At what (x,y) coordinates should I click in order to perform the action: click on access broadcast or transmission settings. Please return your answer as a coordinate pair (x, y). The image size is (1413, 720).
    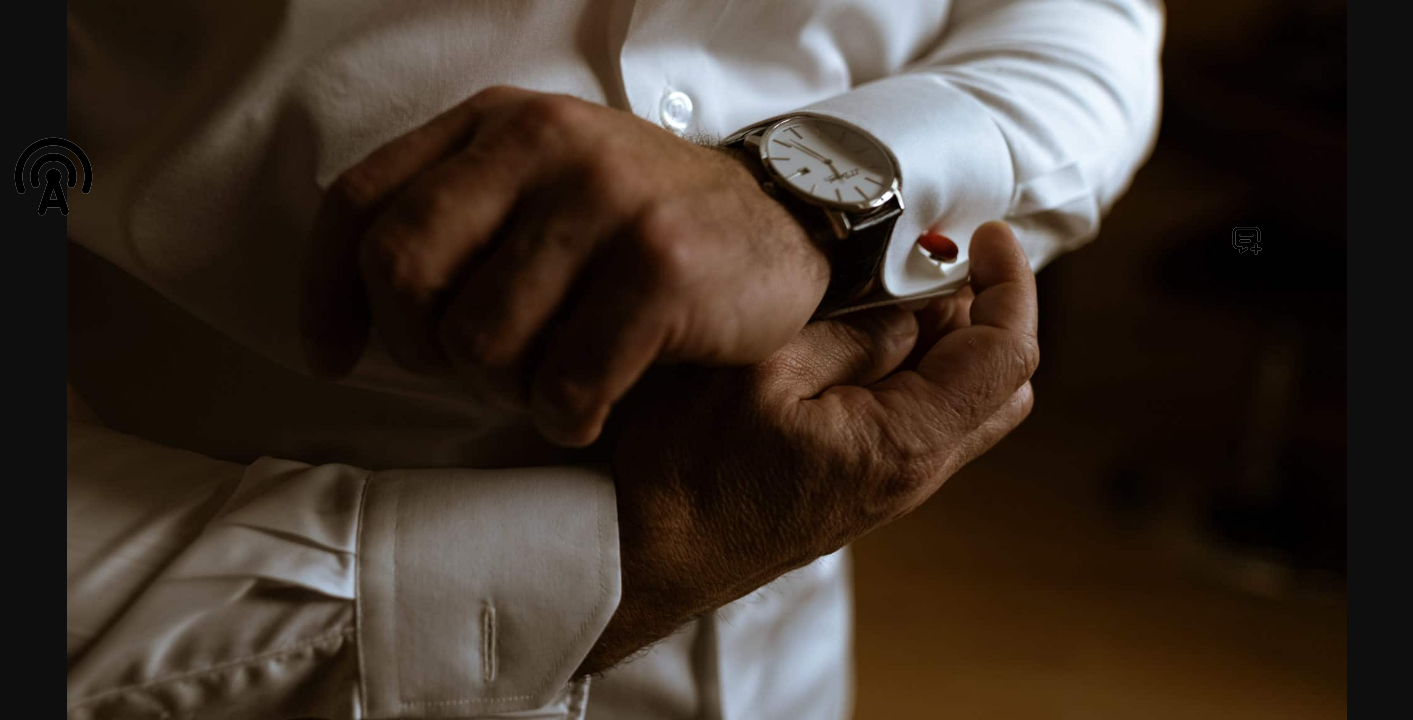
    Looking at the image, I should click on (53, 176).